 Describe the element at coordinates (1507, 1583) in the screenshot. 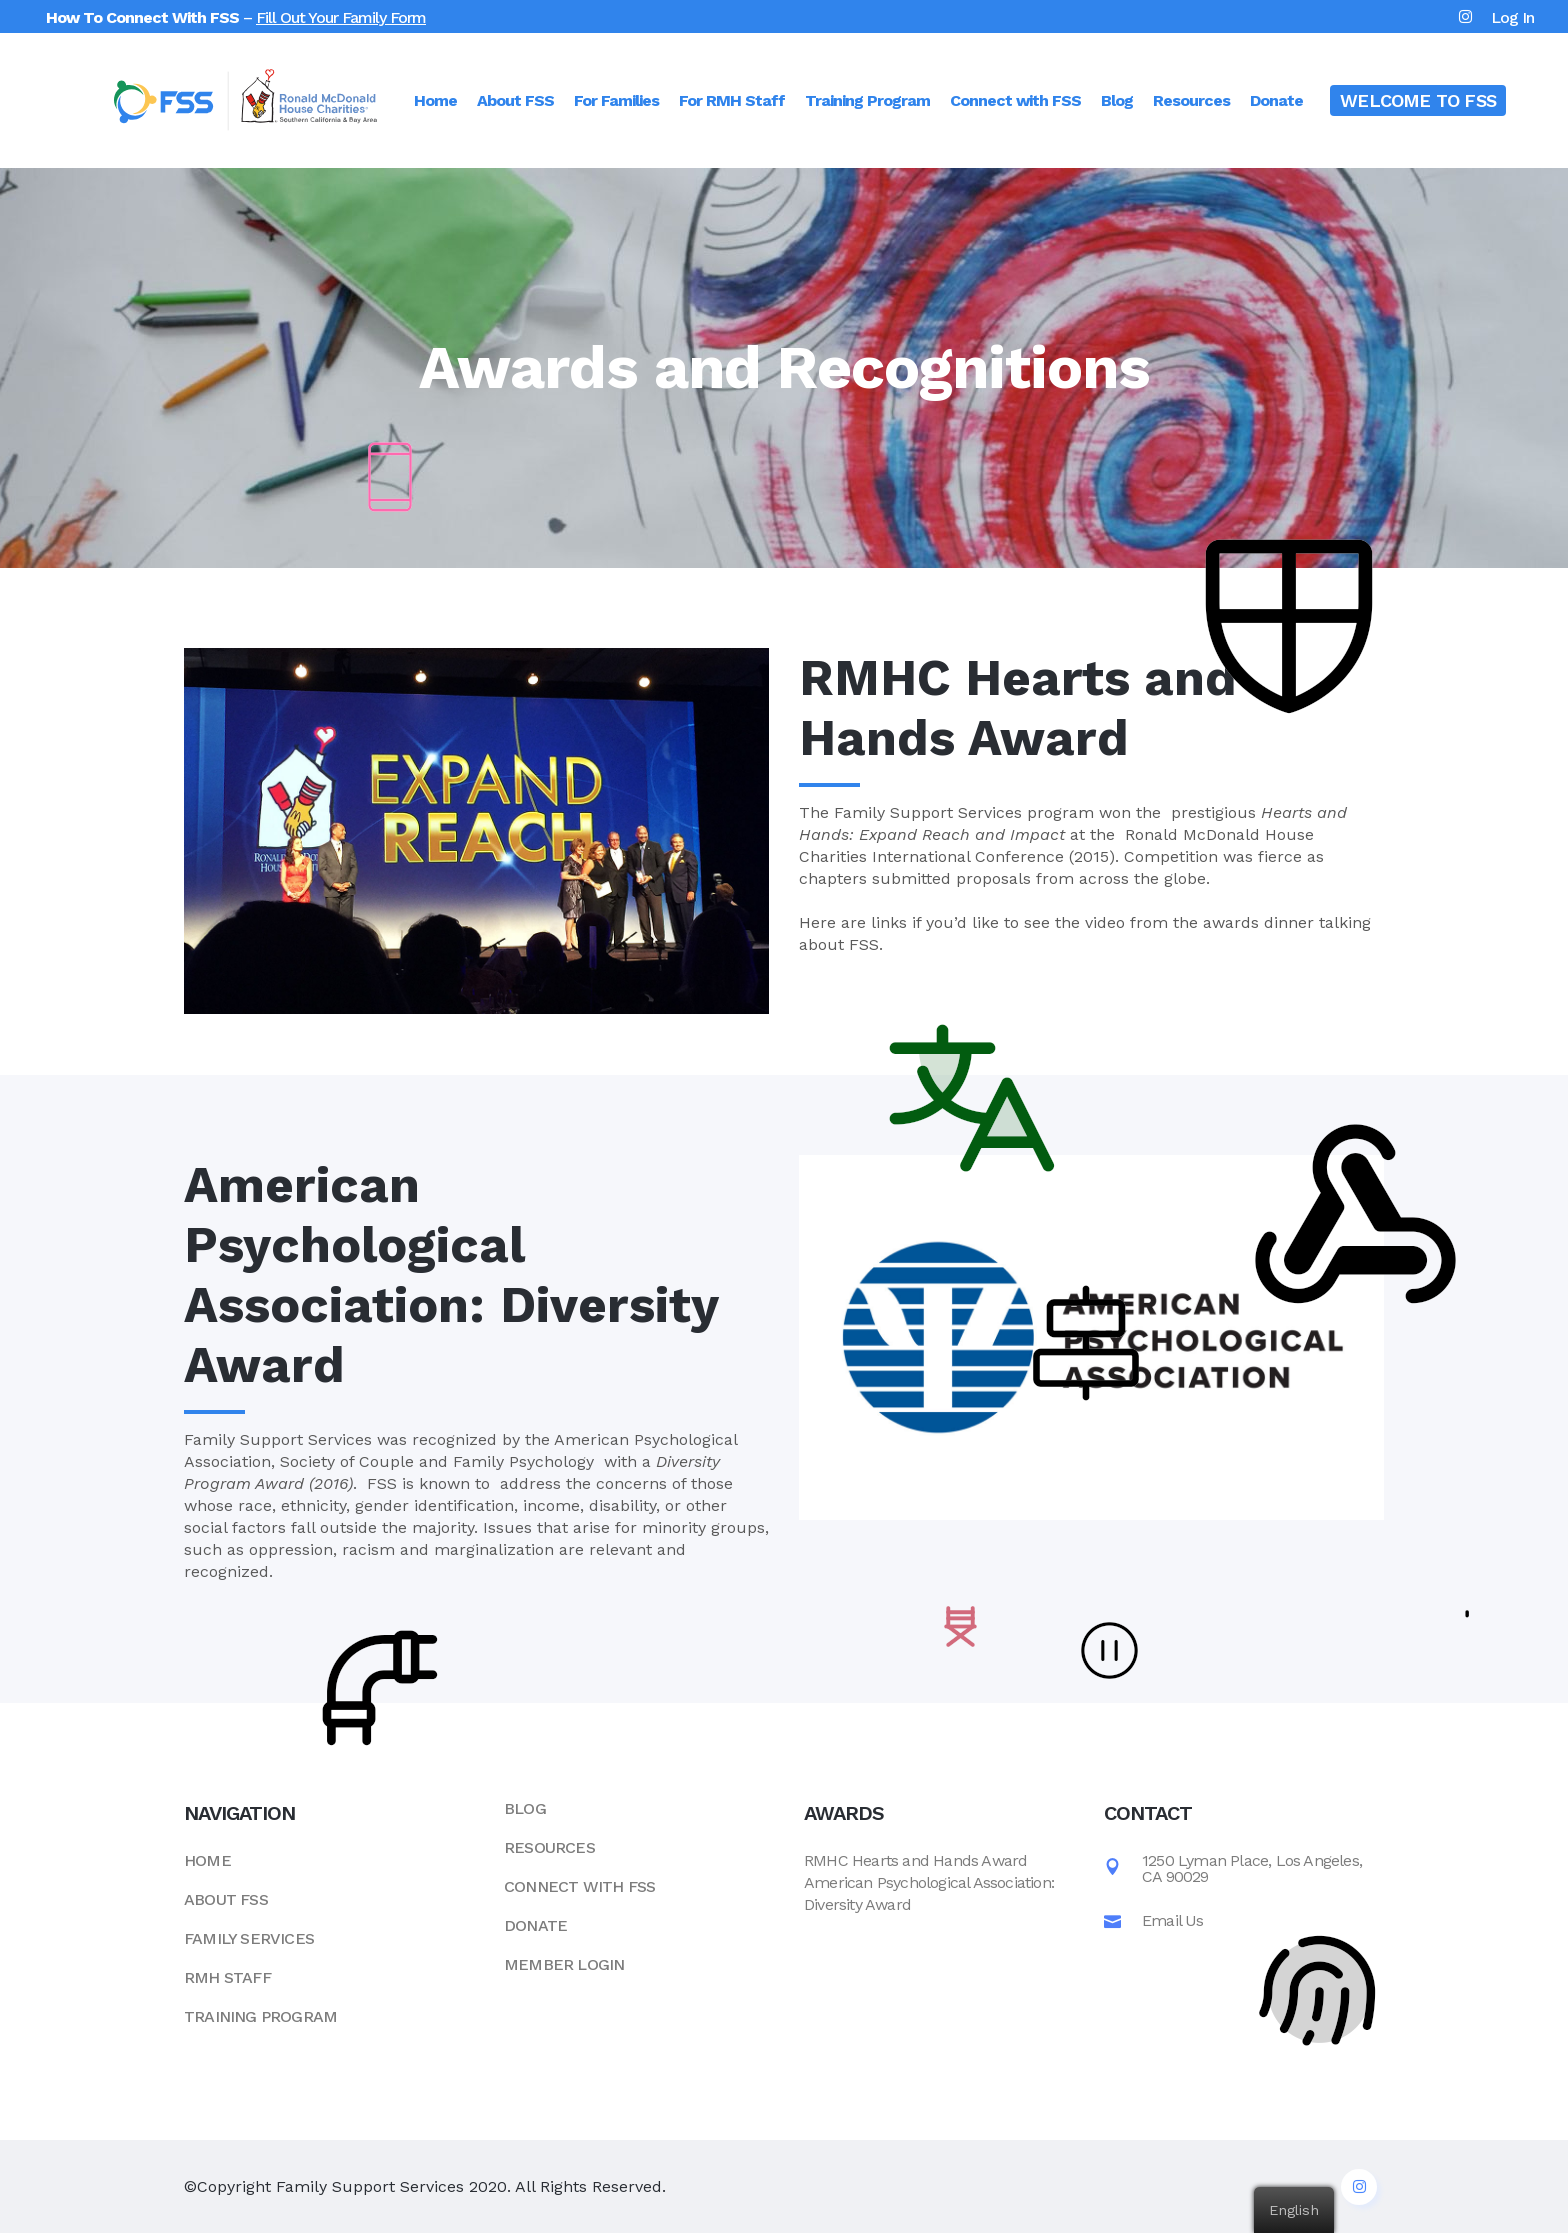

I see `indicates no cellular signal available` at that location.